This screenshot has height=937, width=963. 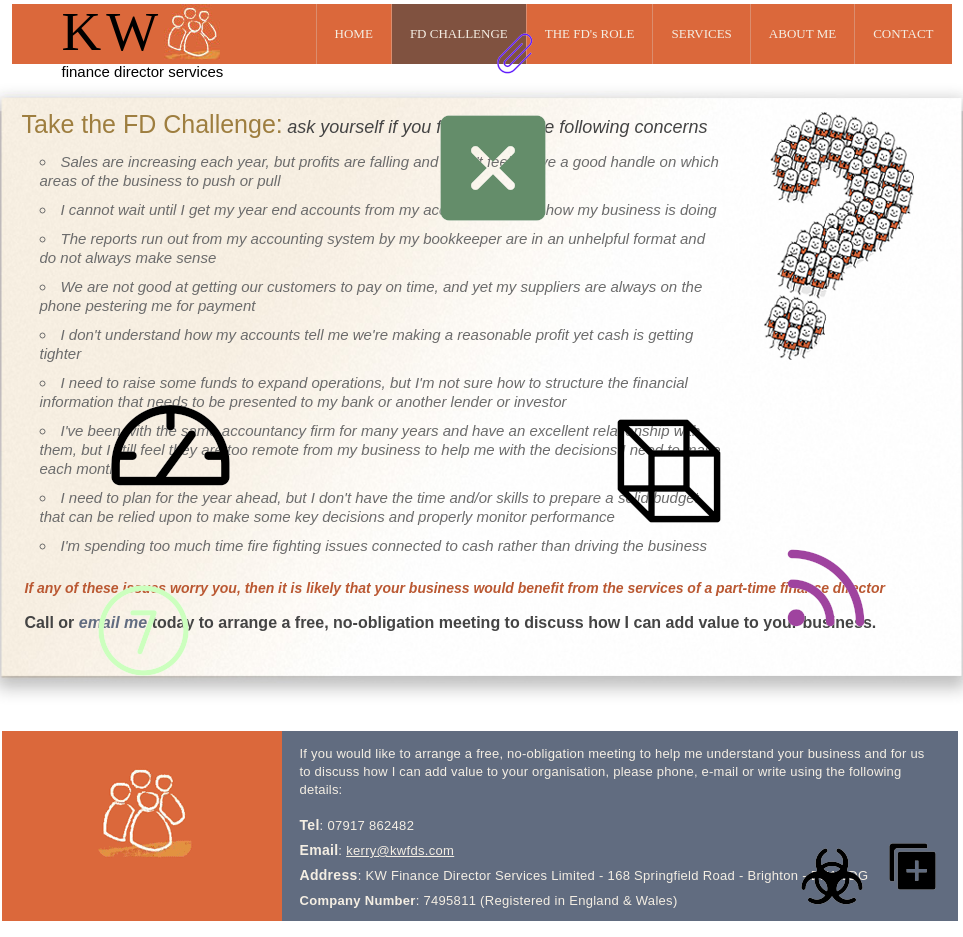 I want to click on view performance metrics or speed, so click(x=170, y=451).